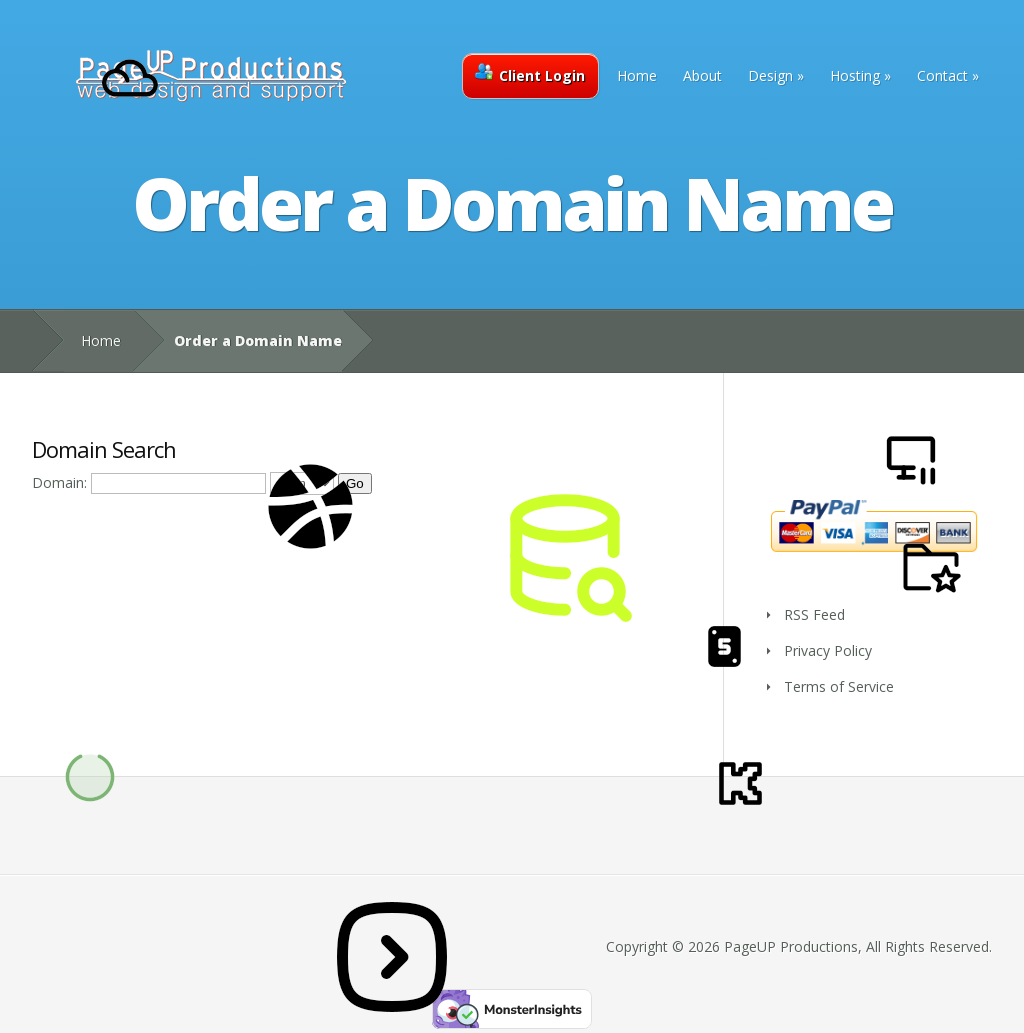 This screenshot has width=1024, height=1033. What do you see at coordinates (130, 78) in the screenshot?
I see `indicates cloud storage or services` at bounding box center [130, 78].